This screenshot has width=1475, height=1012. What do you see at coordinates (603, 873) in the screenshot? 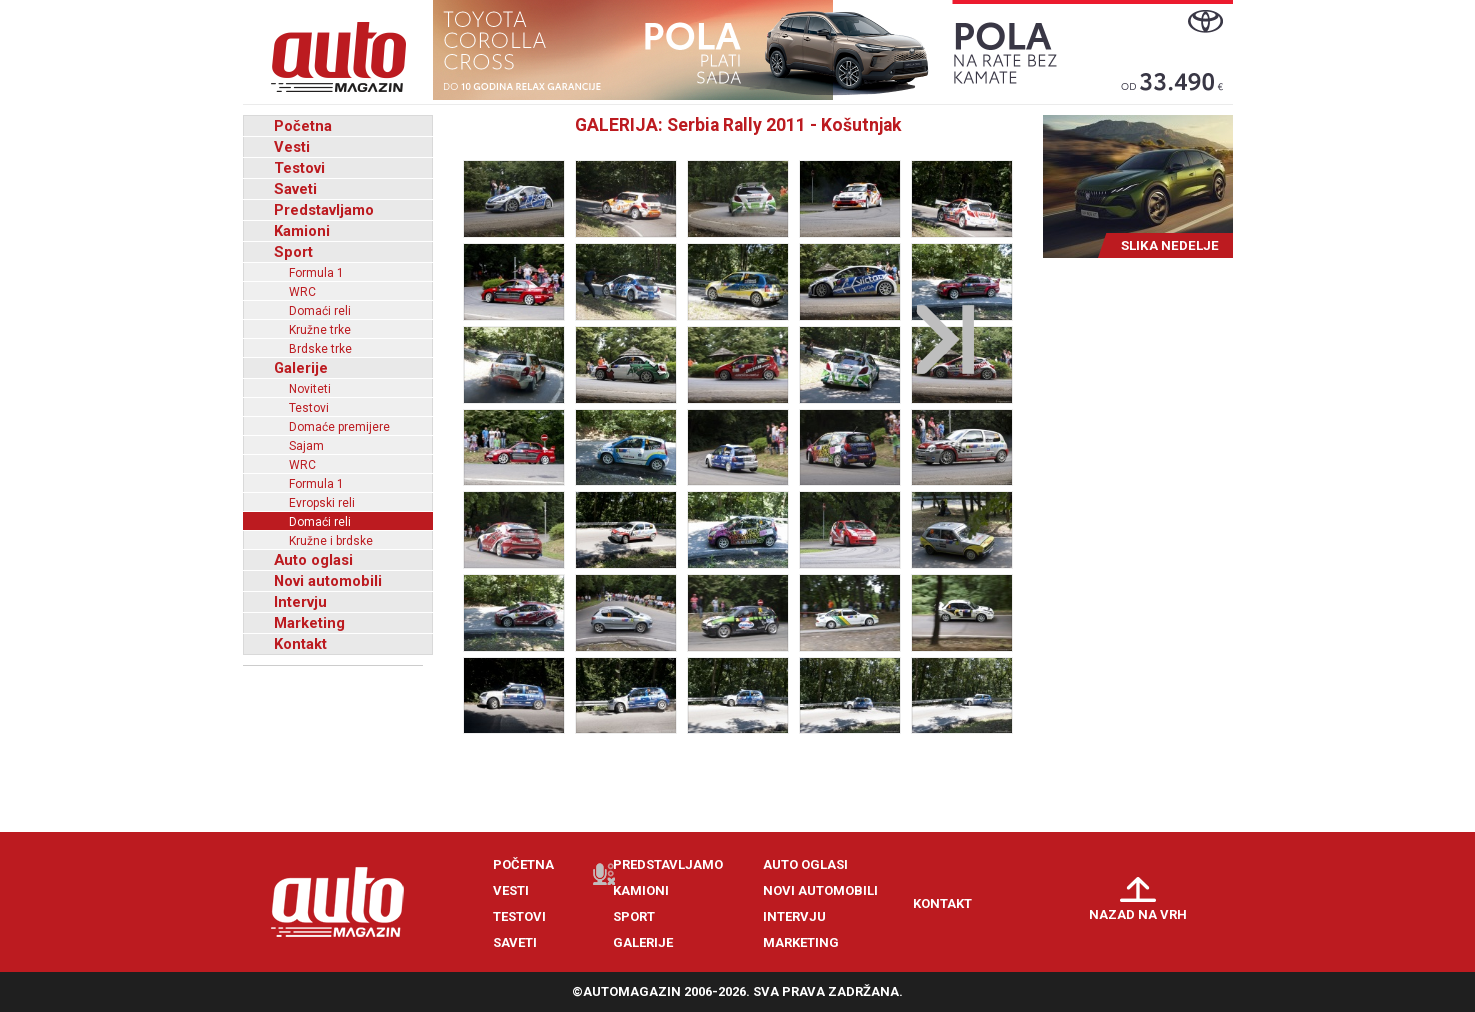
I see `microphone is muted` at bounding box center [603, 873].